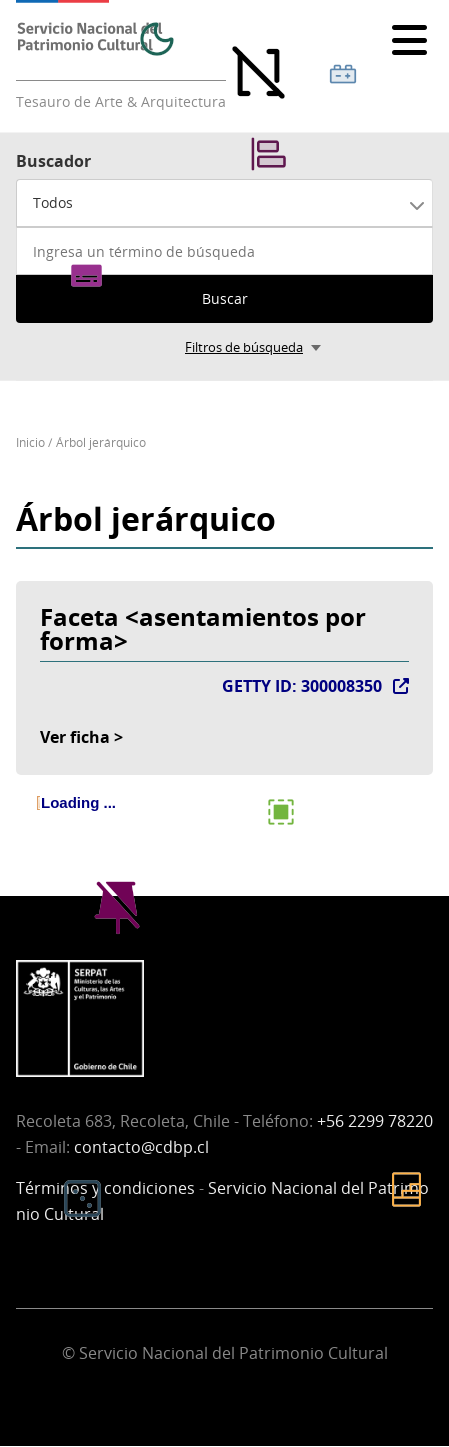  I want to click on toggle dark mode or night theme, so click(157, 39).